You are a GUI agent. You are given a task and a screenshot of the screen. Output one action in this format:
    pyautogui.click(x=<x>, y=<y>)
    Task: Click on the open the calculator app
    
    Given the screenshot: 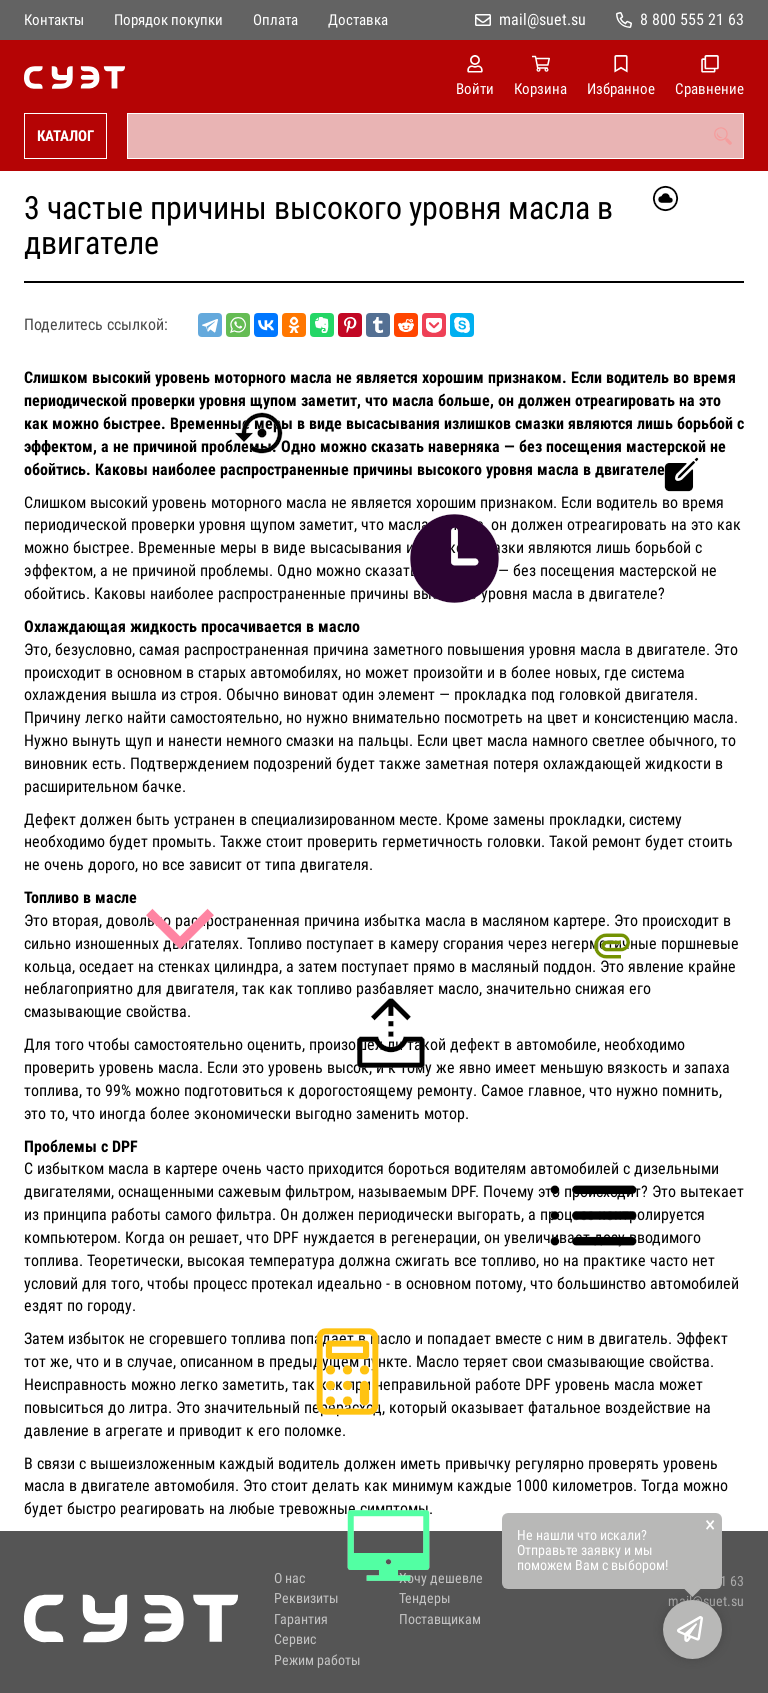 What is the action you would take?
    pyautogui.click(x=347, y=1371)
    